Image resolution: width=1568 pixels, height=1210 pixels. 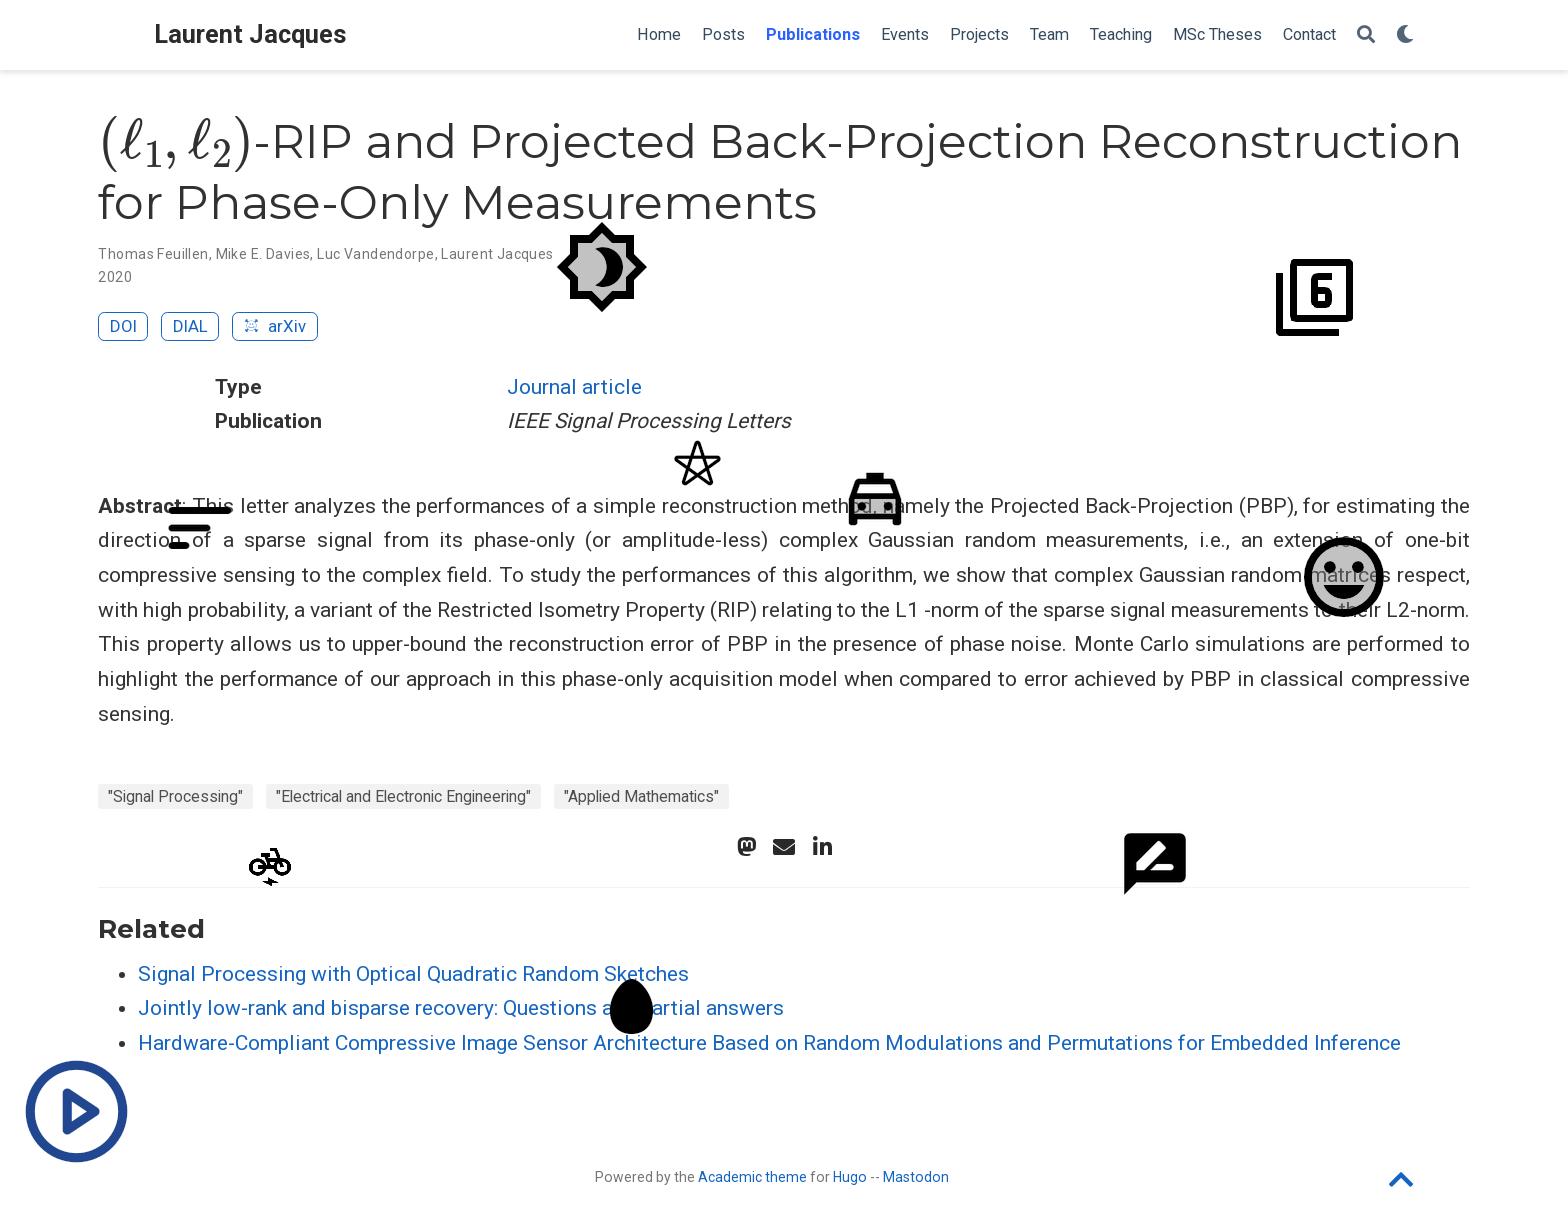 What do you see at coordinates (1344, 577) in the screenshot?
I see `select your current mood or emotional state` at bounding box center [1344, 577].